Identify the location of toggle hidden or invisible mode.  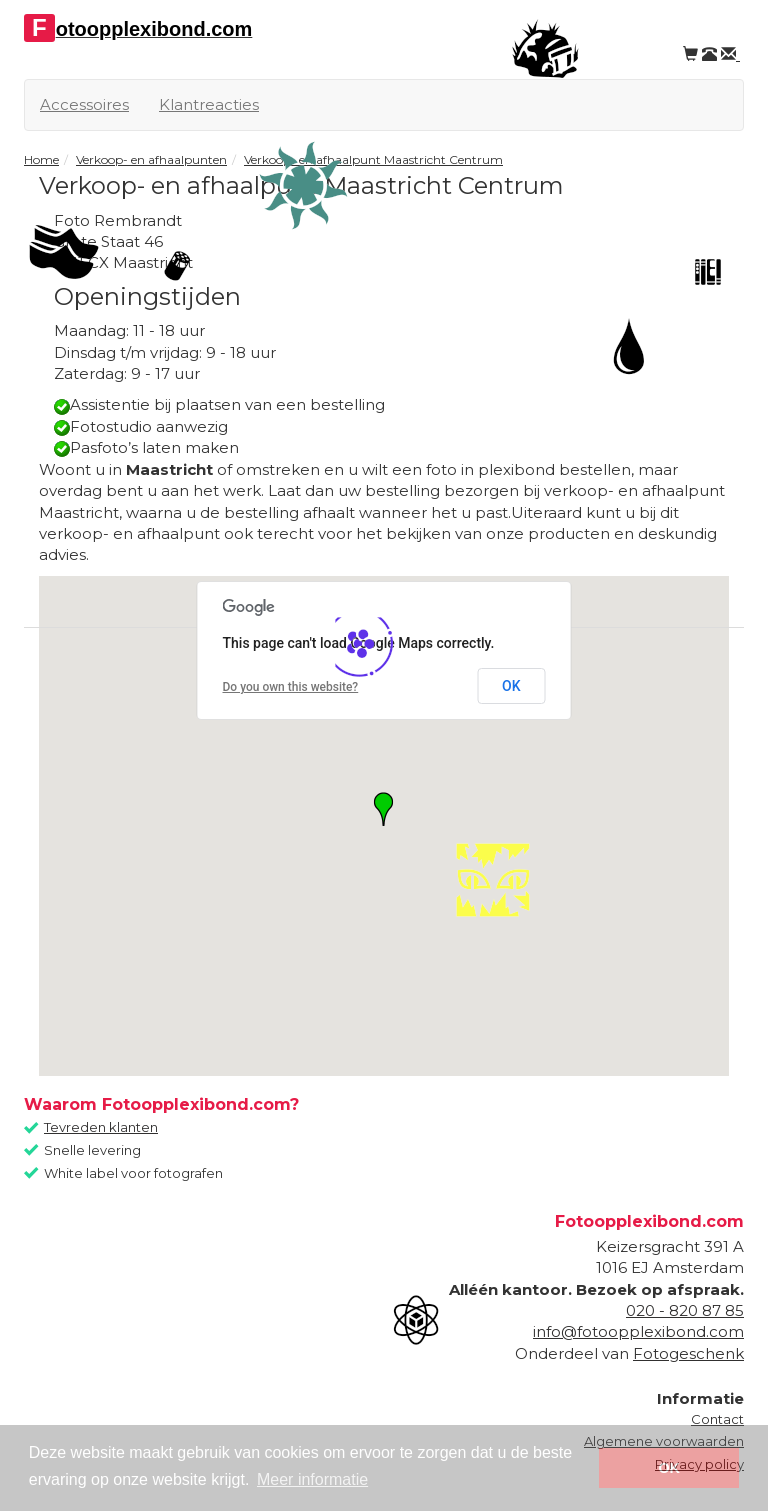
(493, 880).